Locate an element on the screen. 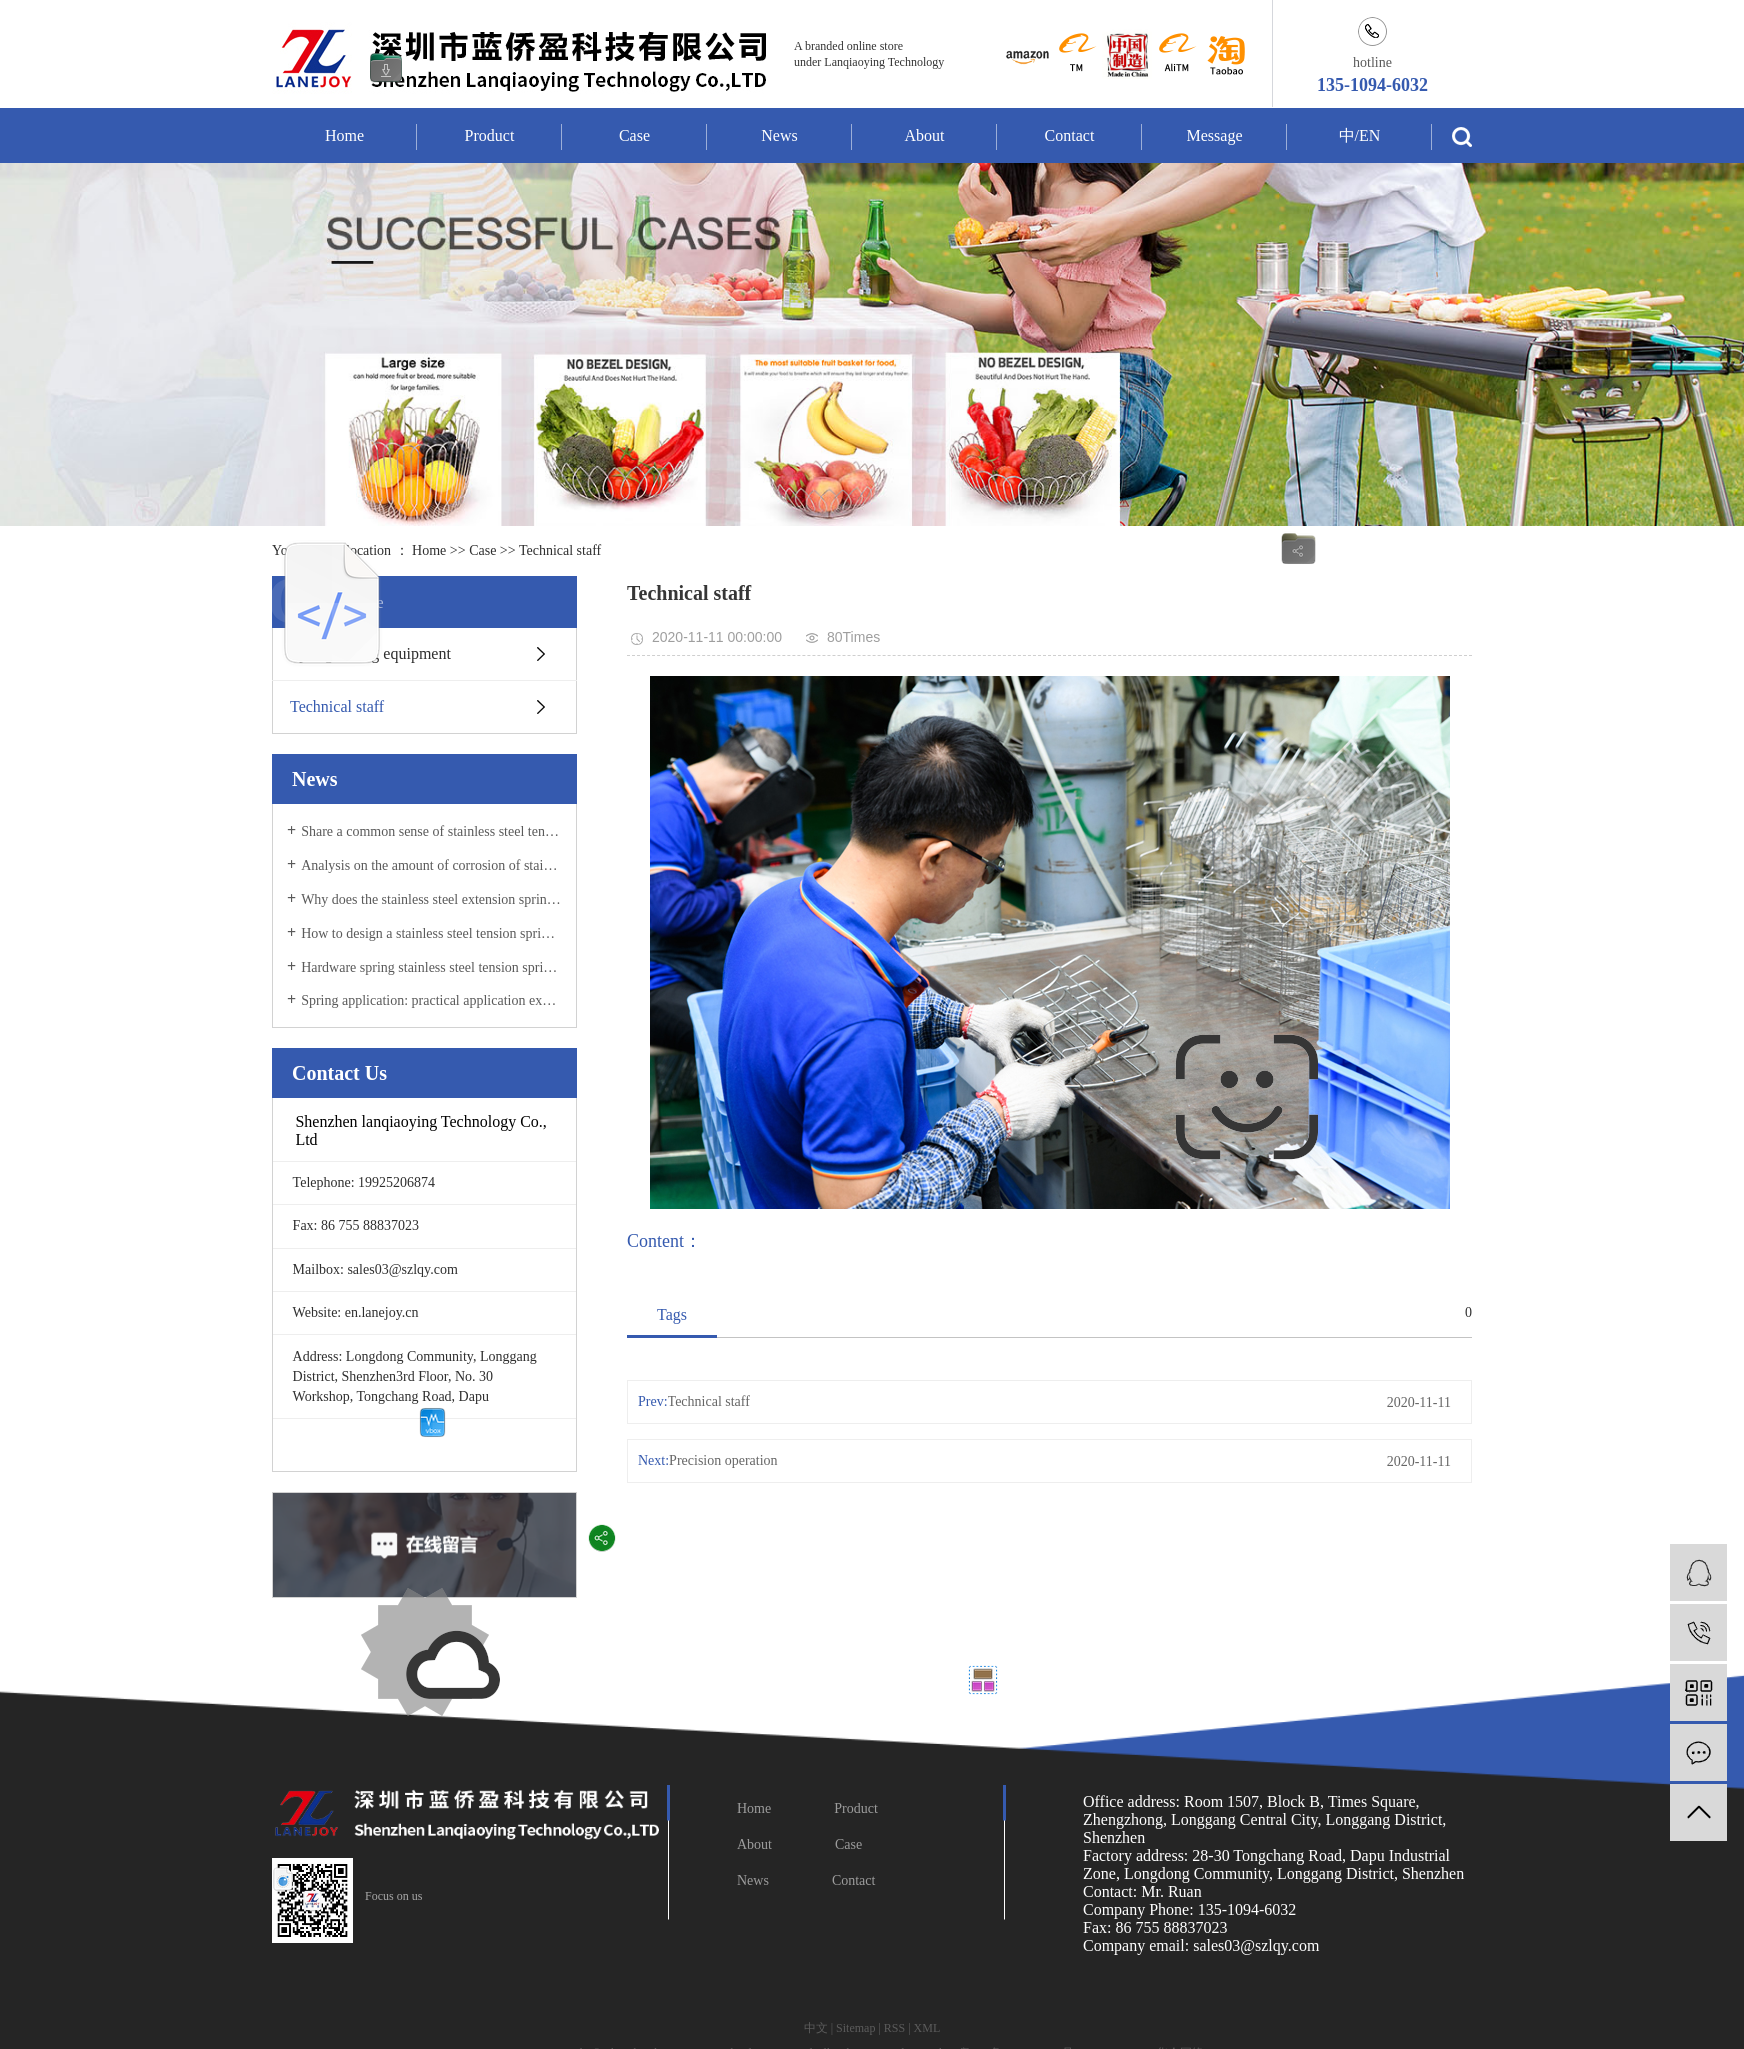  indicates a shared file or folder is located at coordinates (602, 1538).